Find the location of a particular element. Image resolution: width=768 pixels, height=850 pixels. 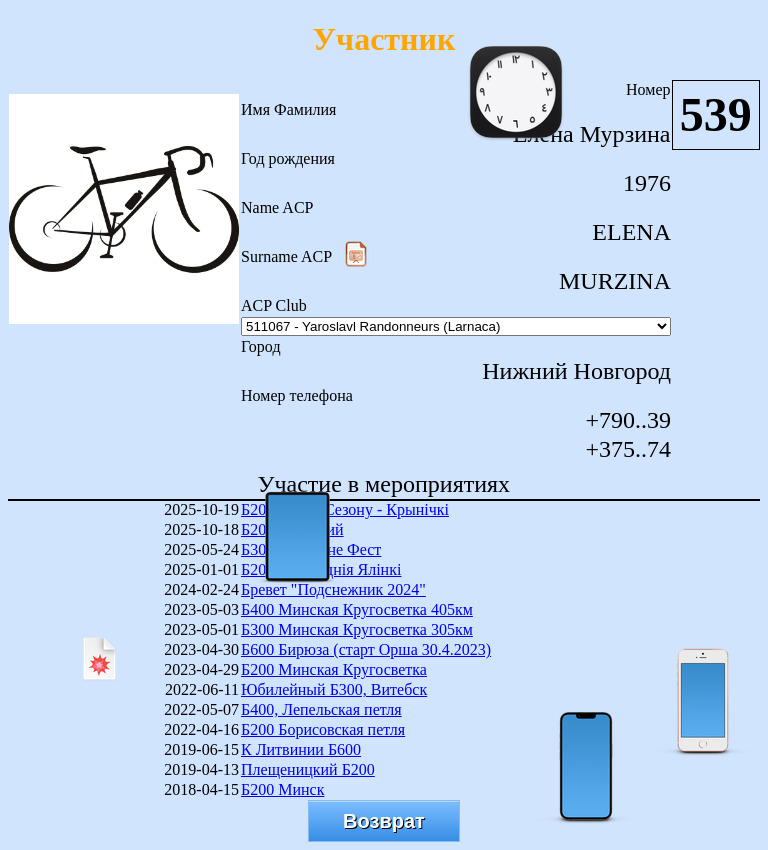

a Mathematica notebook or computation file is located at coordinates (99, 659).